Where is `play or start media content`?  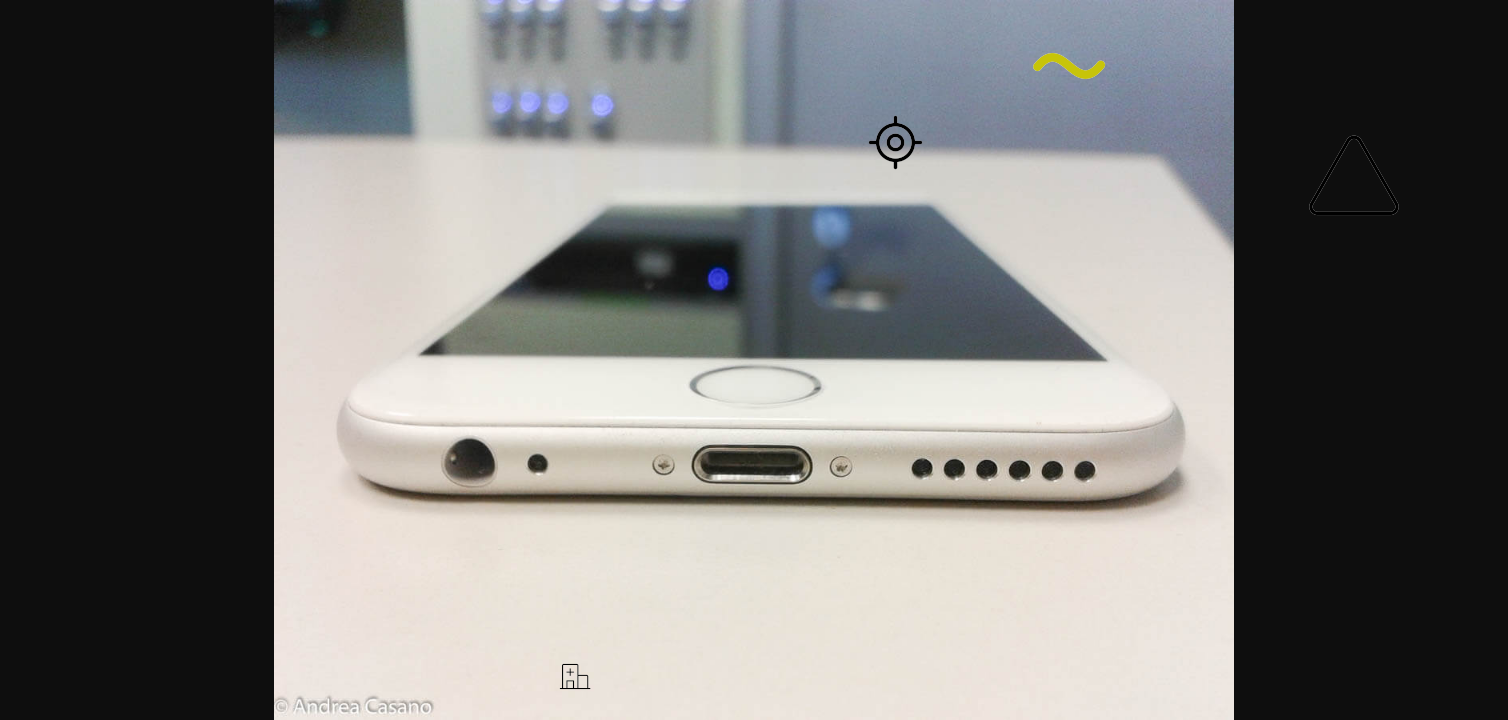 play or start media content is located at coordinates (1354, 177).